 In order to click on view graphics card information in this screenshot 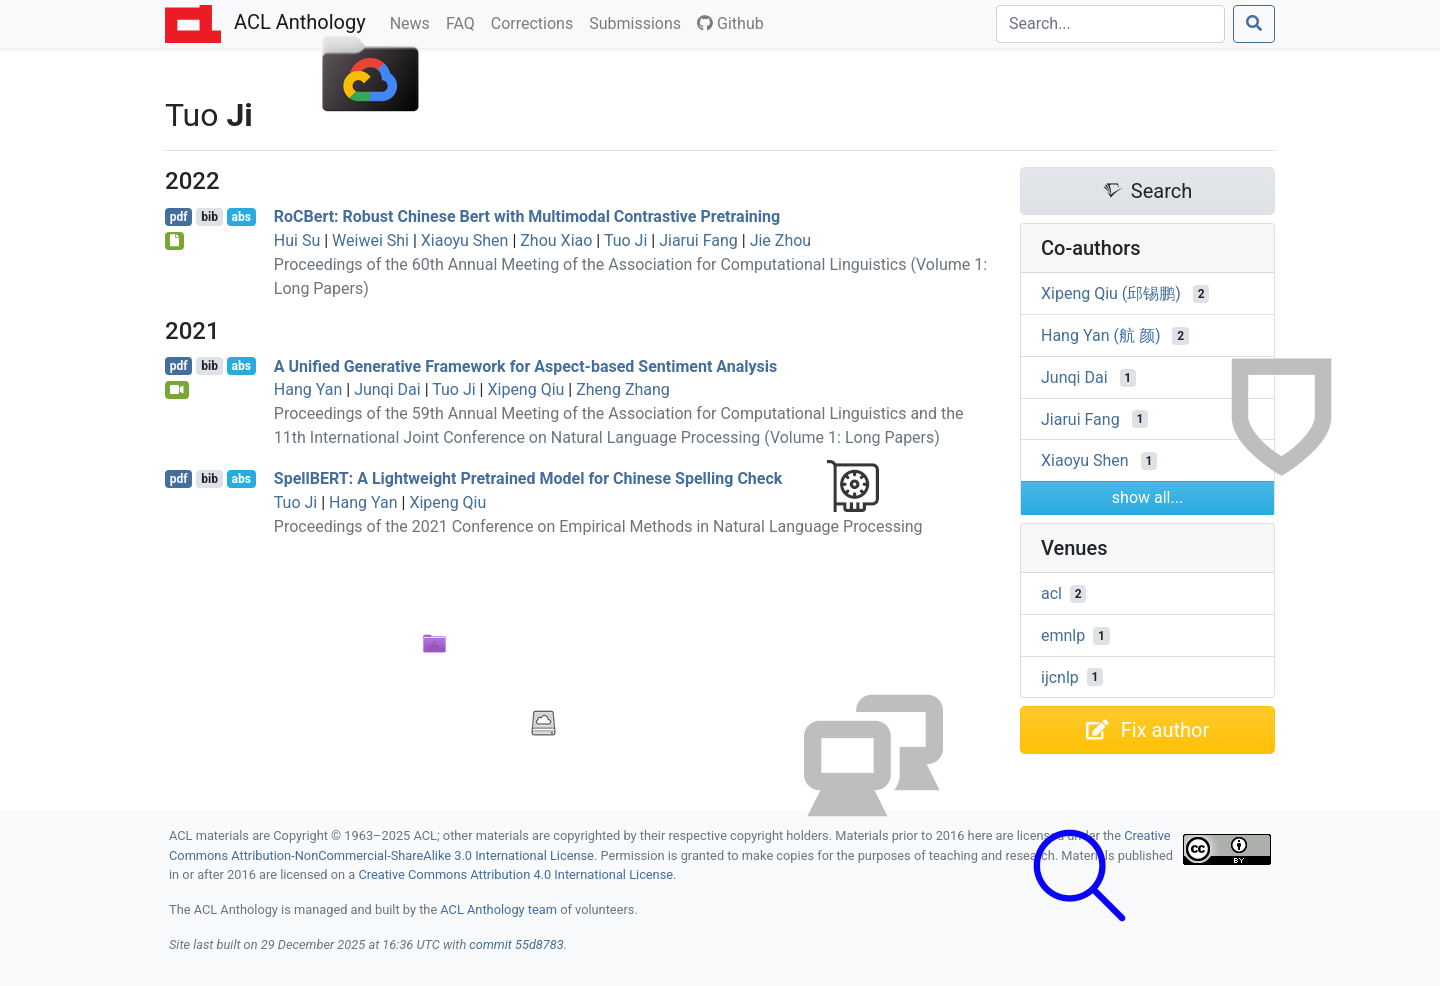, I will do `click(853, 486)`.